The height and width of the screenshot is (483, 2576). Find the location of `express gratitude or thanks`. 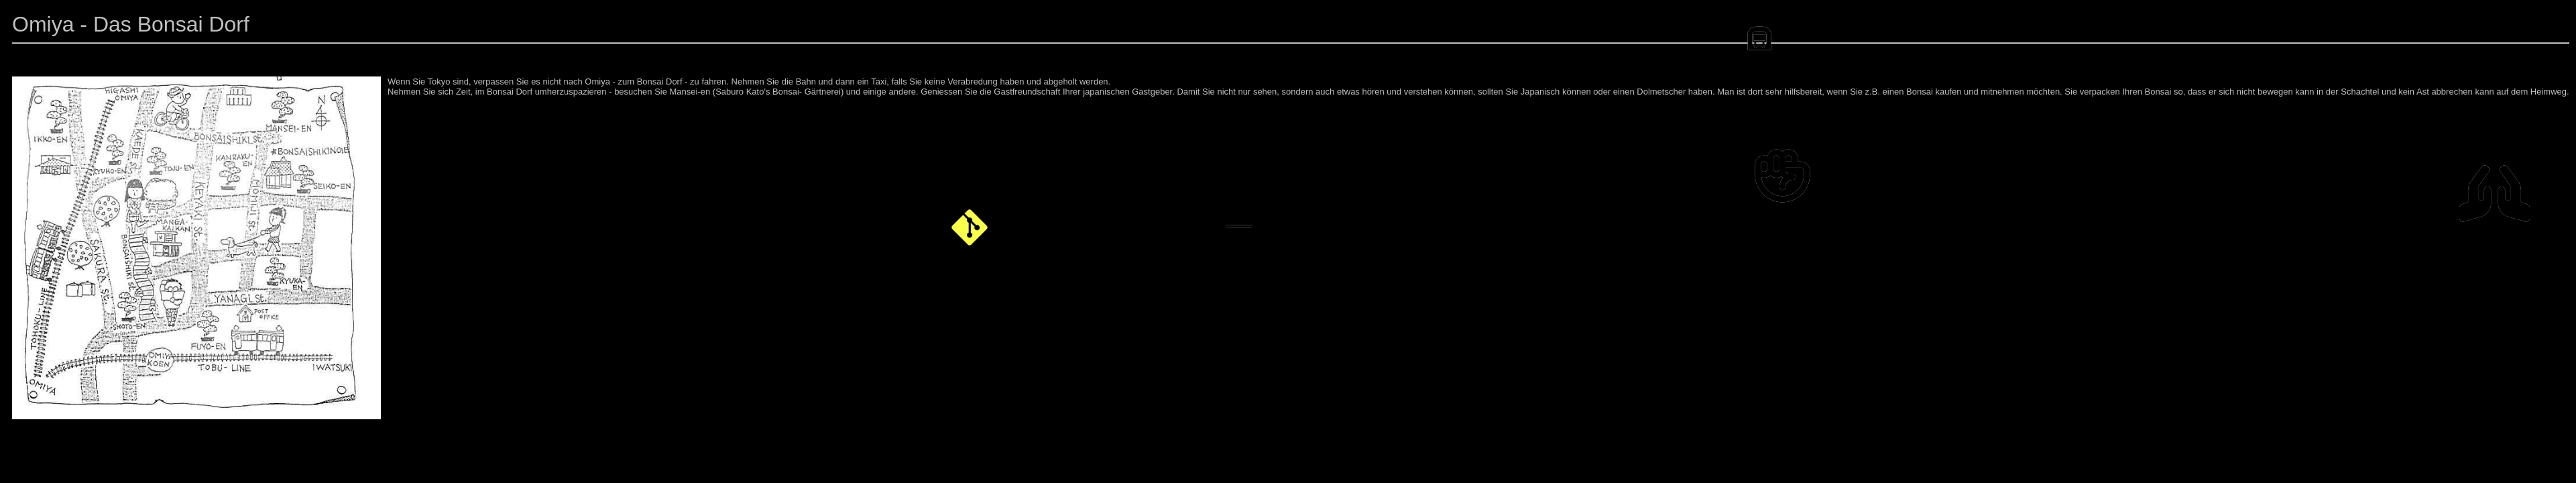

express gratitude or thanks is located at coordinates (2494, 193).